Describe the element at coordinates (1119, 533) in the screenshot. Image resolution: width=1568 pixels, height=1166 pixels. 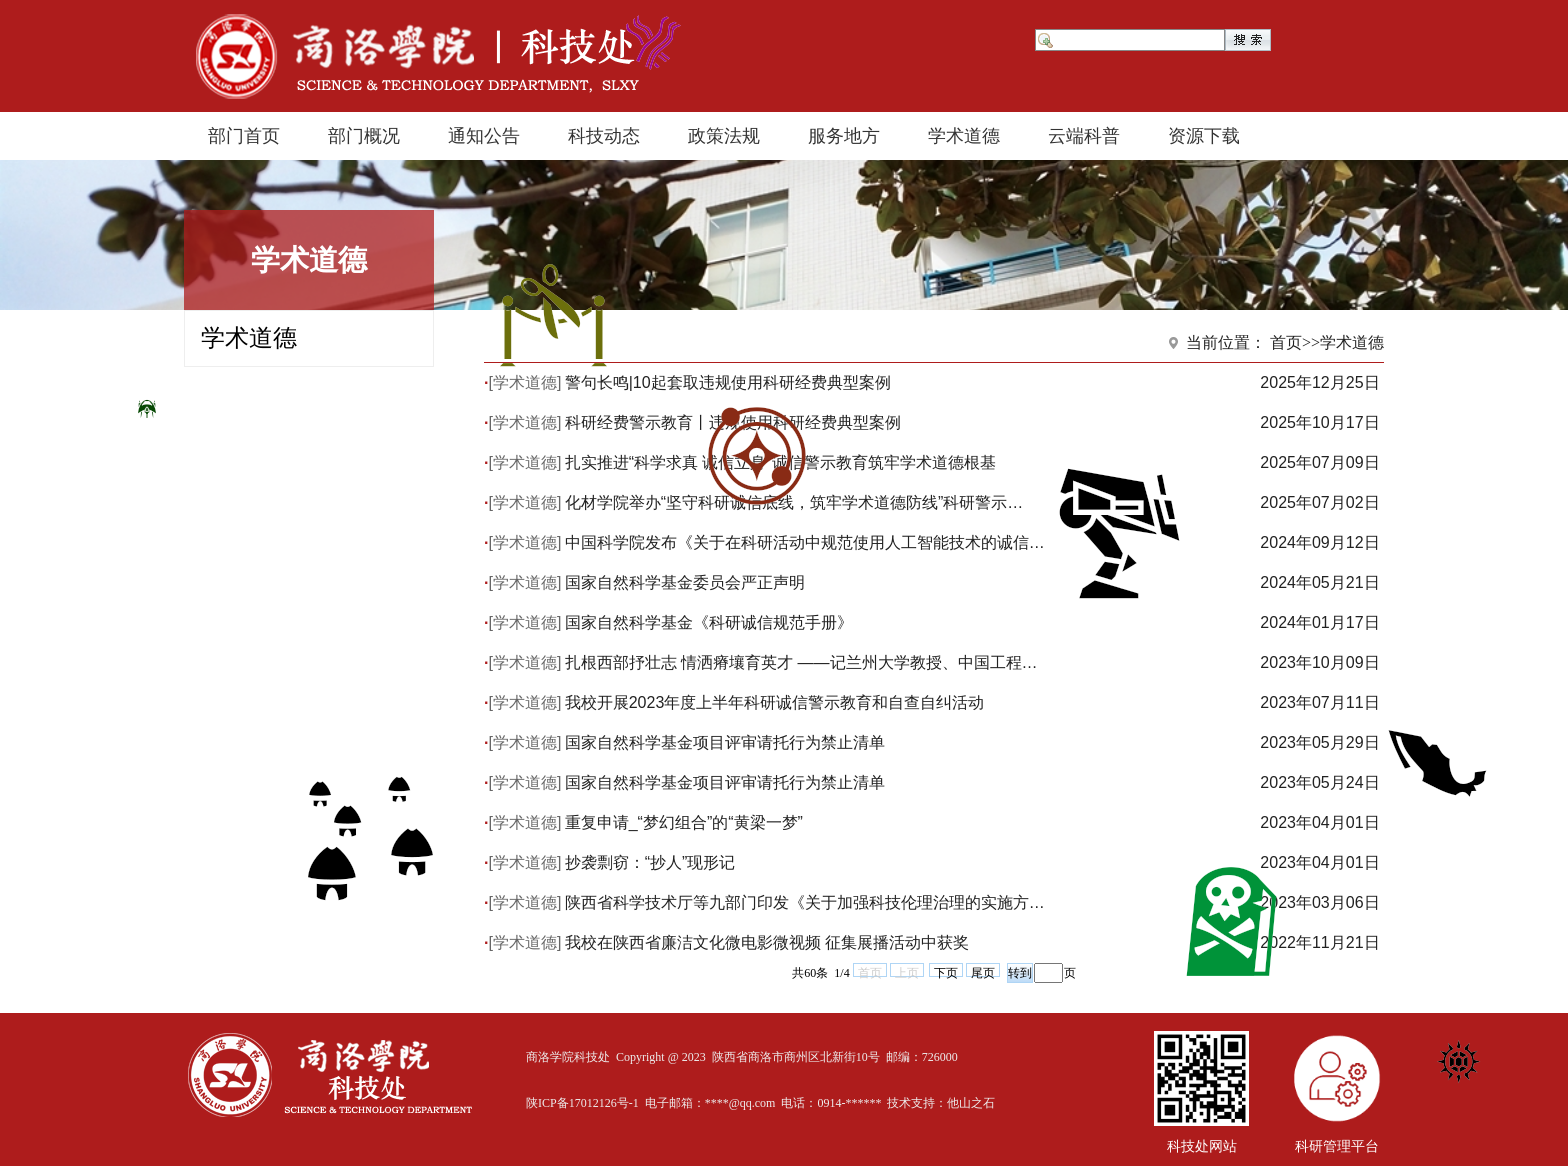
I see `explore the map on foot` at that location.